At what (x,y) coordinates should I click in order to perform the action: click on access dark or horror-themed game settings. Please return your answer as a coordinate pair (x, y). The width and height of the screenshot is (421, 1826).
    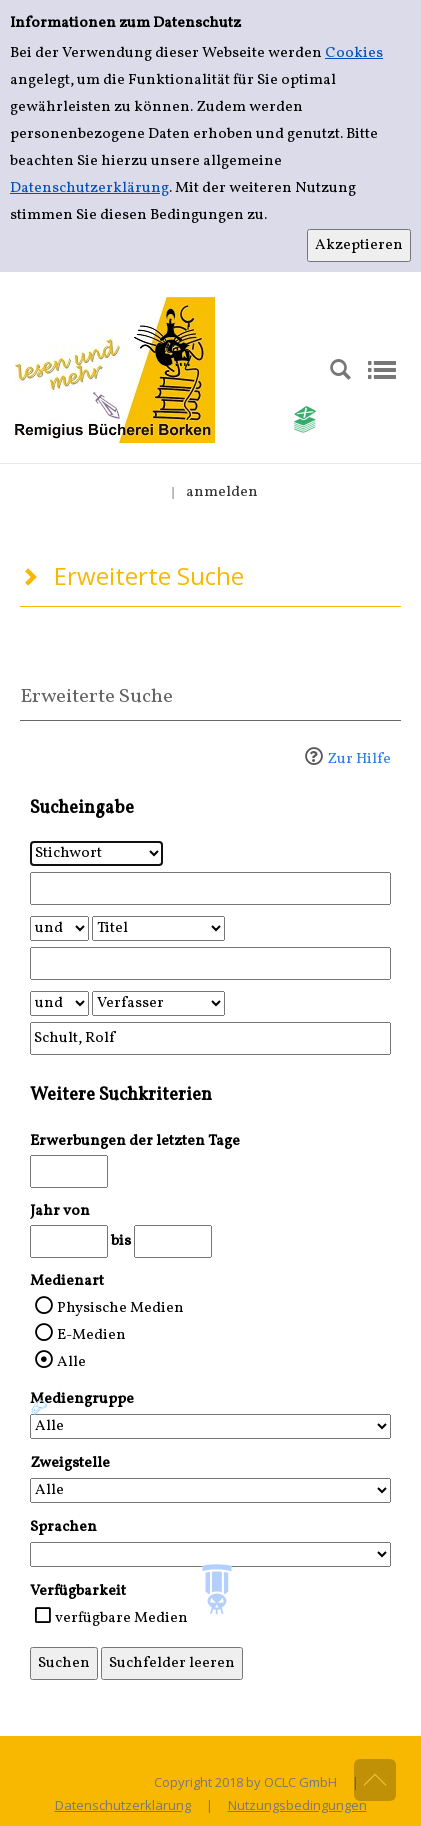
    Looking at the image, I should click on (171, 337).